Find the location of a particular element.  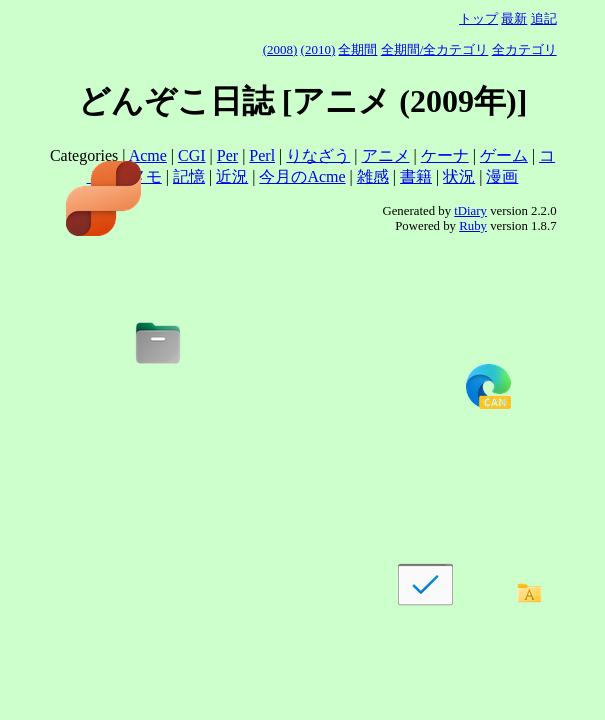

file or document successfully verified is located at coordinates (425, 584).